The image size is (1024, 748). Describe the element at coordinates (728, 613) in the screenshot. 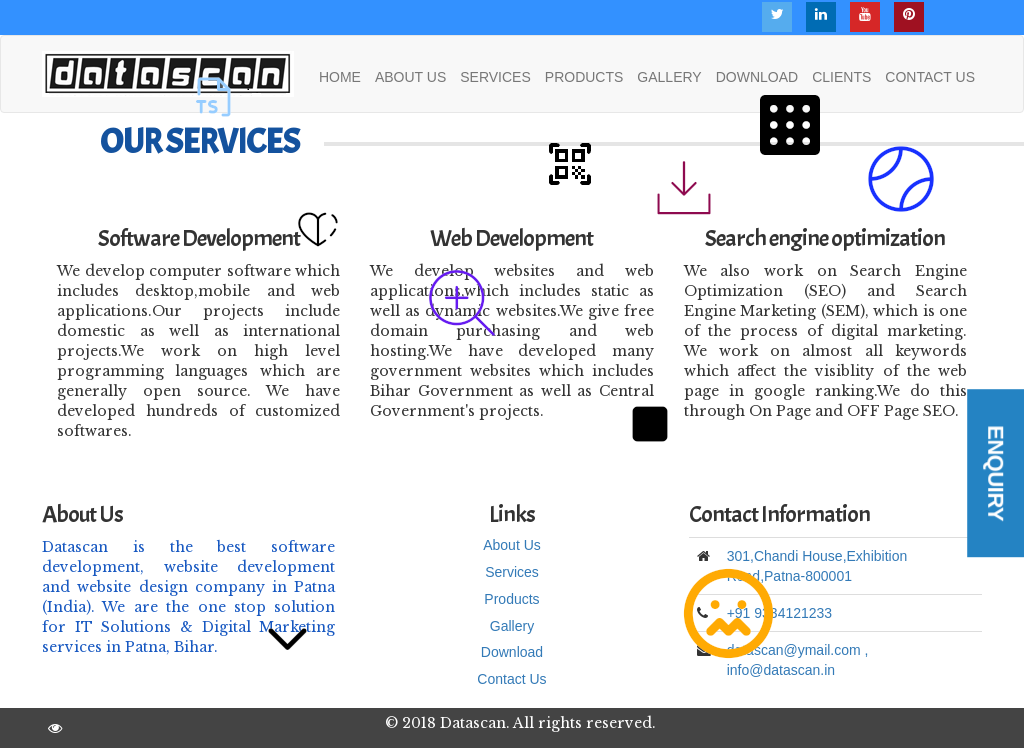

I see `indicates user is feeling anxious or nervous` at that location.